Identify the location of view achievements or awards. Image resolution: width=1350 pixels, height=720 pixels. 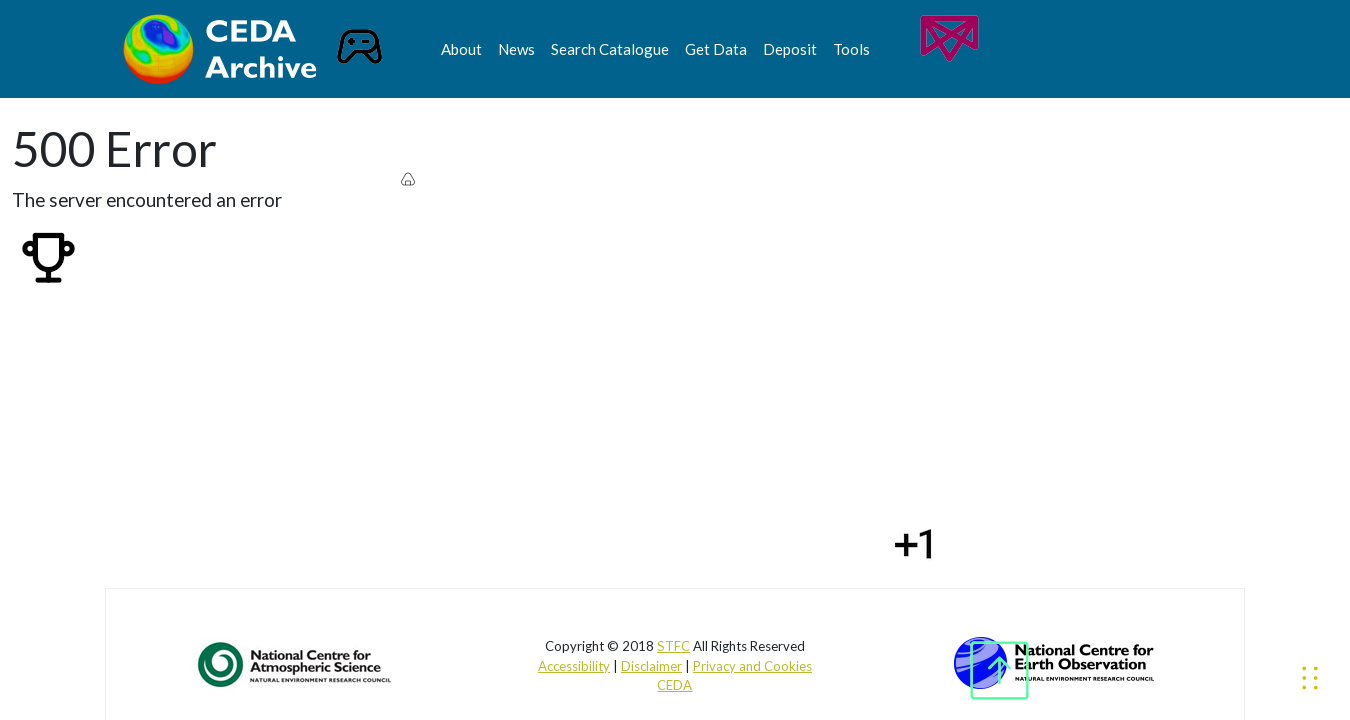
(48, 256).